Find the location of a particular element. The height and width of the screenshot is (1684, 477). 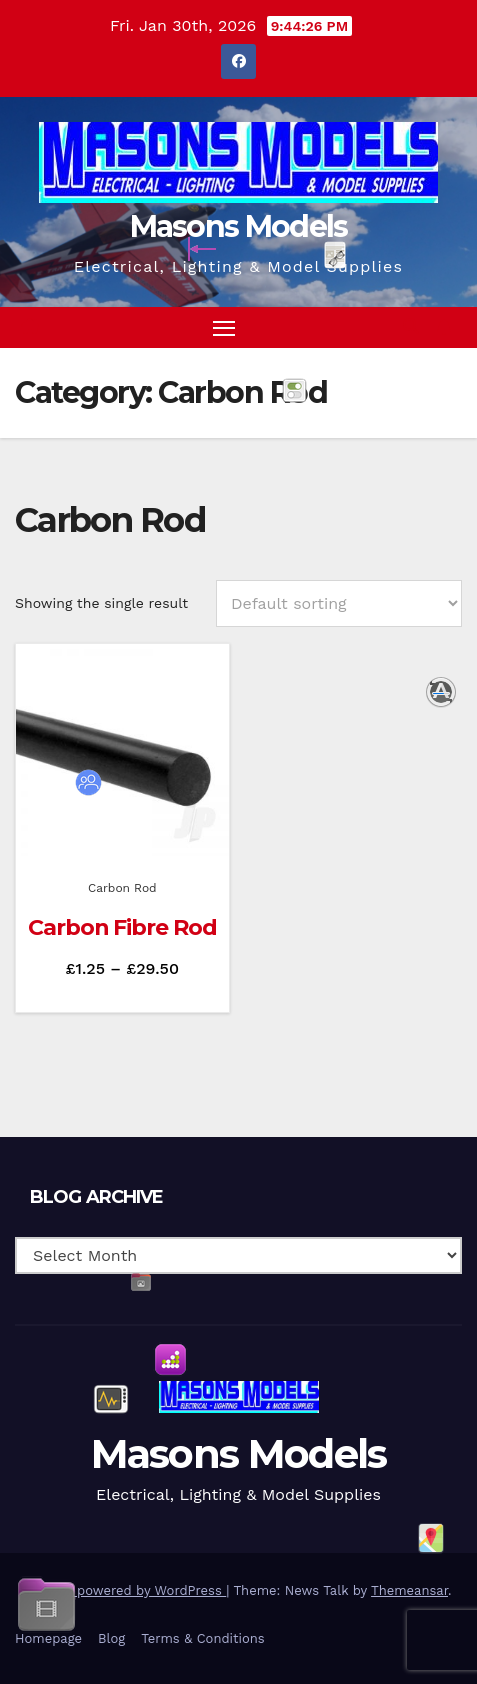

open documents viewer app is located at coordinates (335, 255).